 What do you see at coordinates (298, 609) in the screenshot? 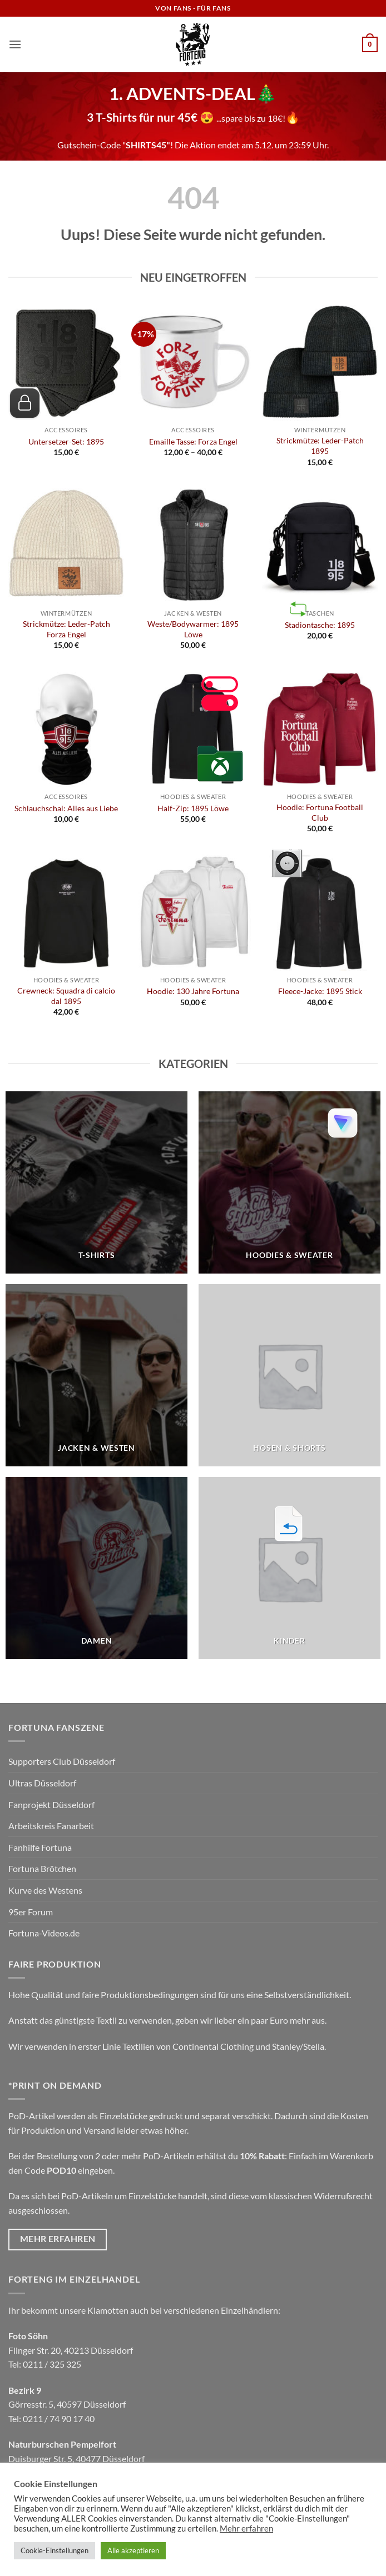
I see `sync or refresh mail messages` at bounding box center [298, 609].